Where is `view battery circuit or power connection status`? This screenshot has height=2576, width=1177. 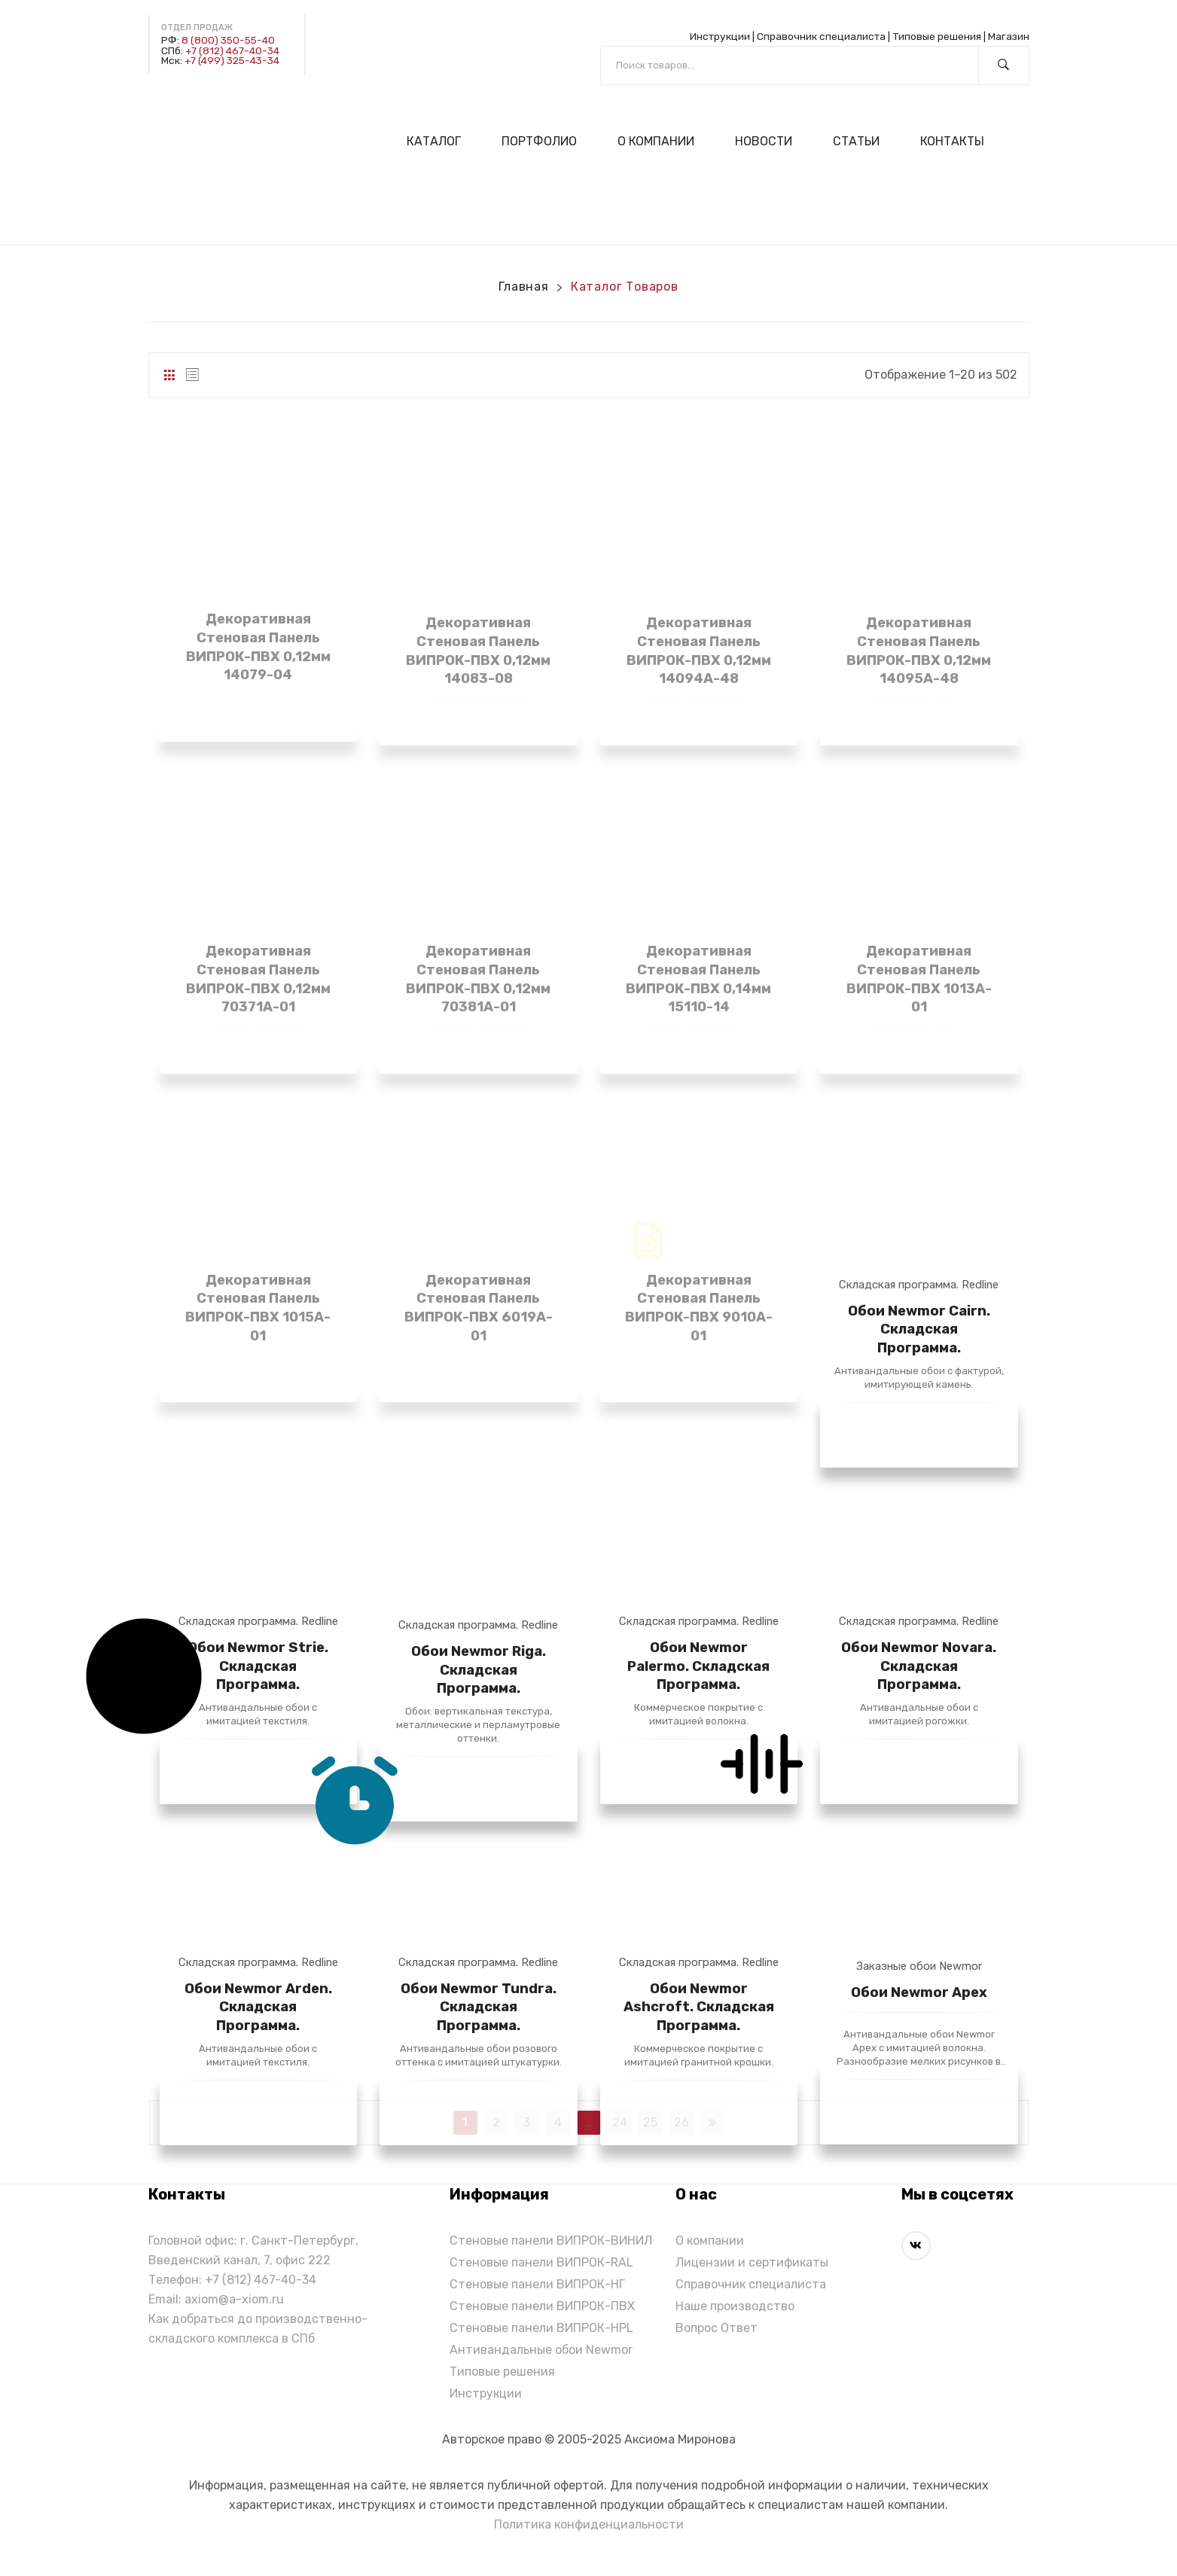
view battery circuit or power connection status is located at coordinates (761, 1764).